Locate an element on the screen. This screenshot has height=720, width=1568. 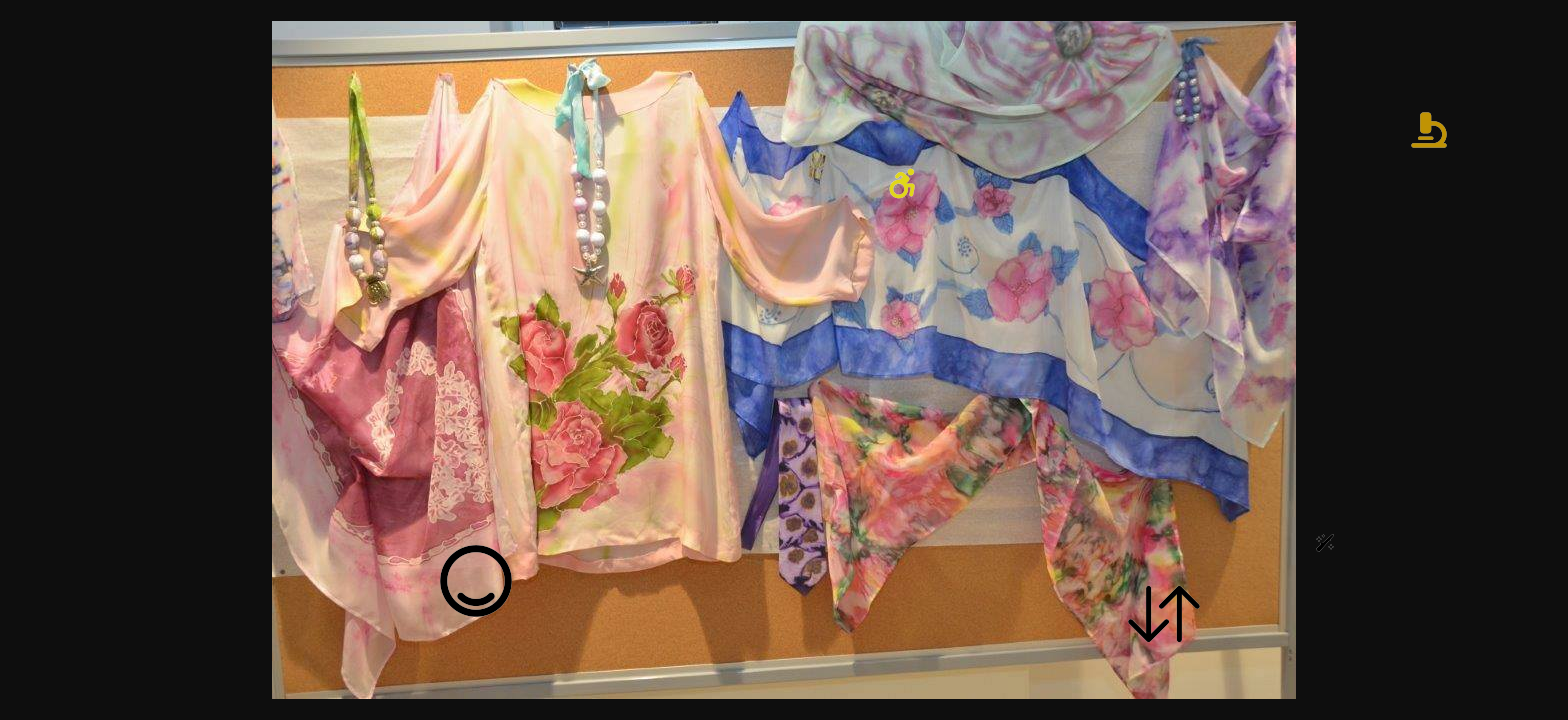
swap or reorder items vertically is located at coordinates (1164, 614).